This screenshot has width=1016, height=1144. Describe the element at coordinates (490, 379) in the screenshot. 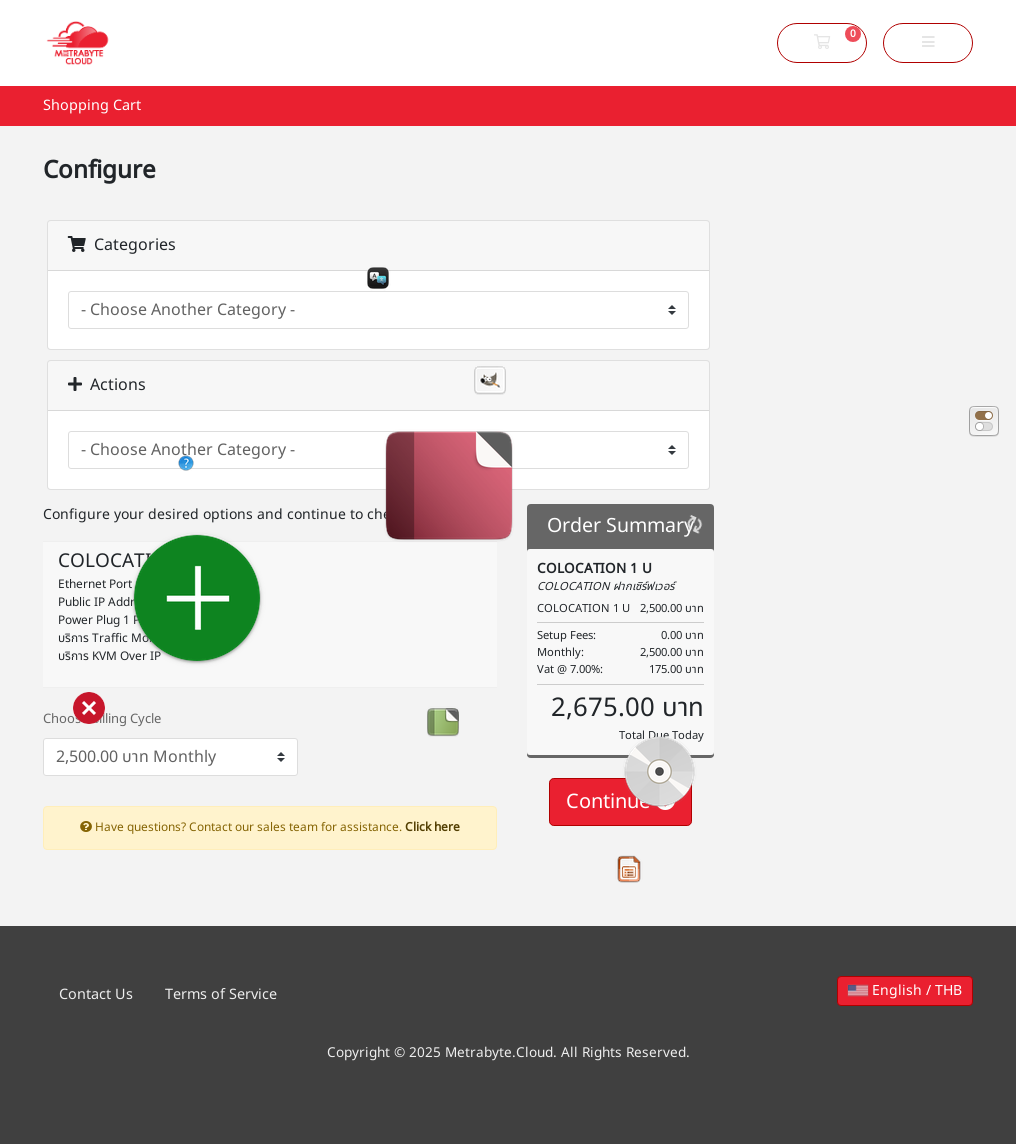

I see `compressed GIMP project file` at that location.